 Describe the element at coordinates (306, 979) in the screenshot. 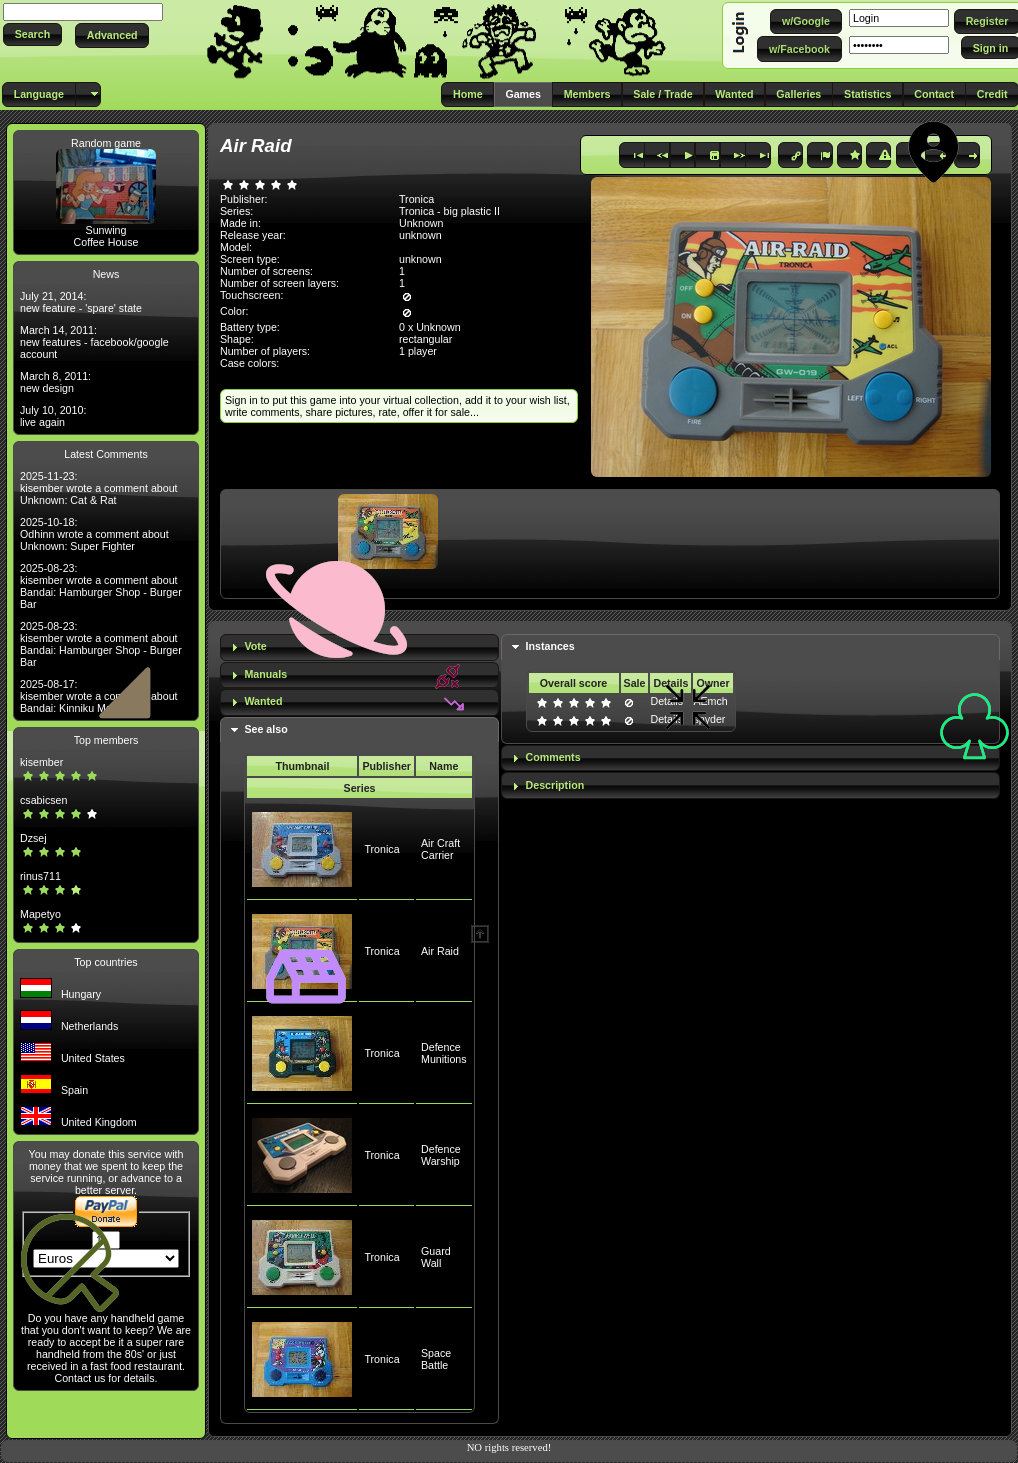

I see `access solar energy or roof panel settings` at that location.